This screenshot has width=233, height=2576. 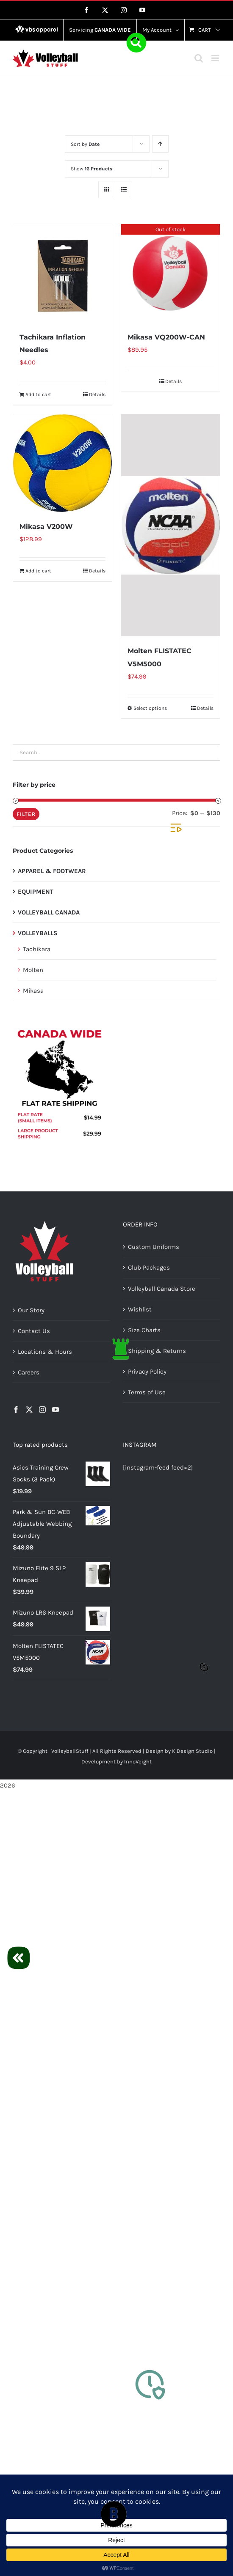 What do you see at coordinates (121, 1349) in the screenshot?
I see `play chess or access board games` at bounding box center [121, 1349].